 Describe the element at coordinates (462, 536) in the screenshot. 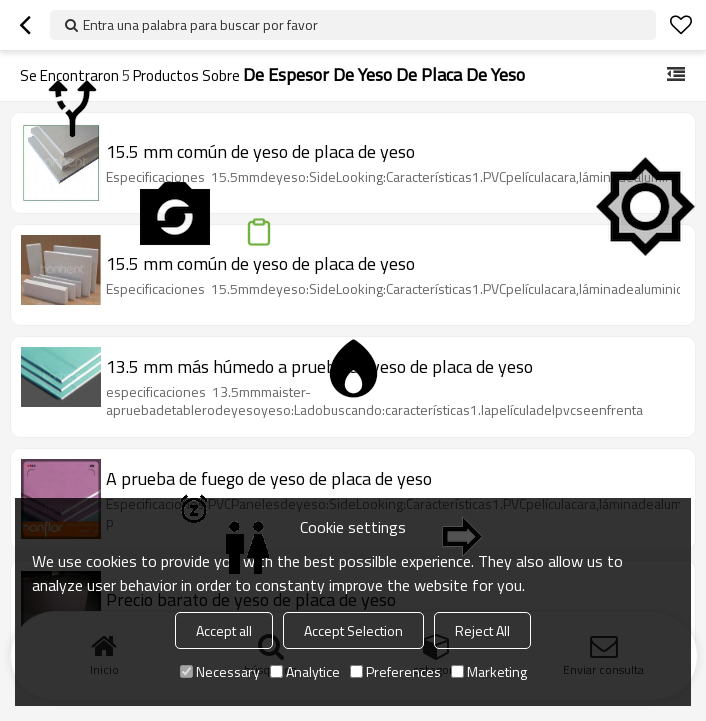

I see `forward an email or message` at that location.